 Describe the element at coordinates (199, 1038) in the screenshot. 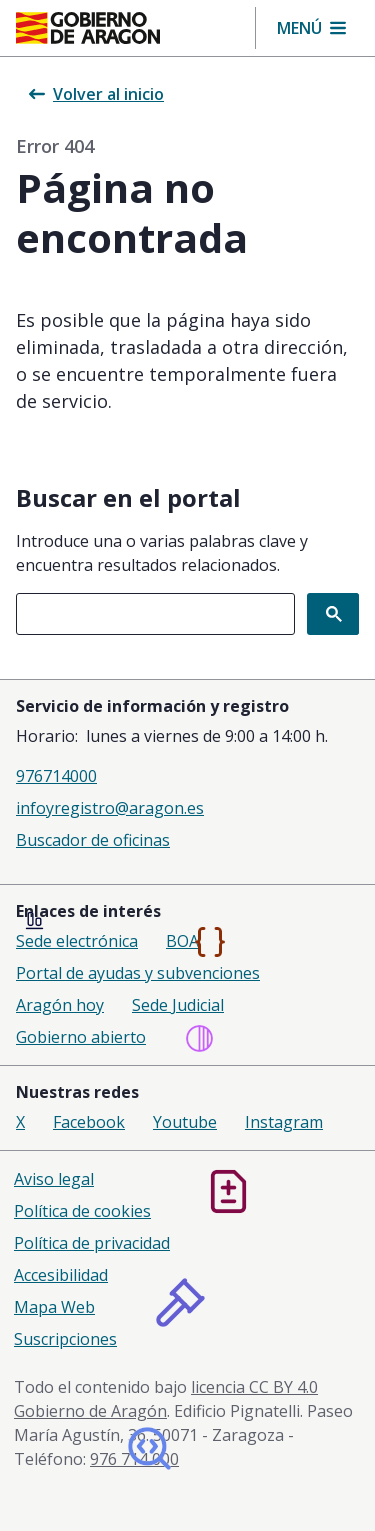

I see `toggle between light and dark mode` at that location.